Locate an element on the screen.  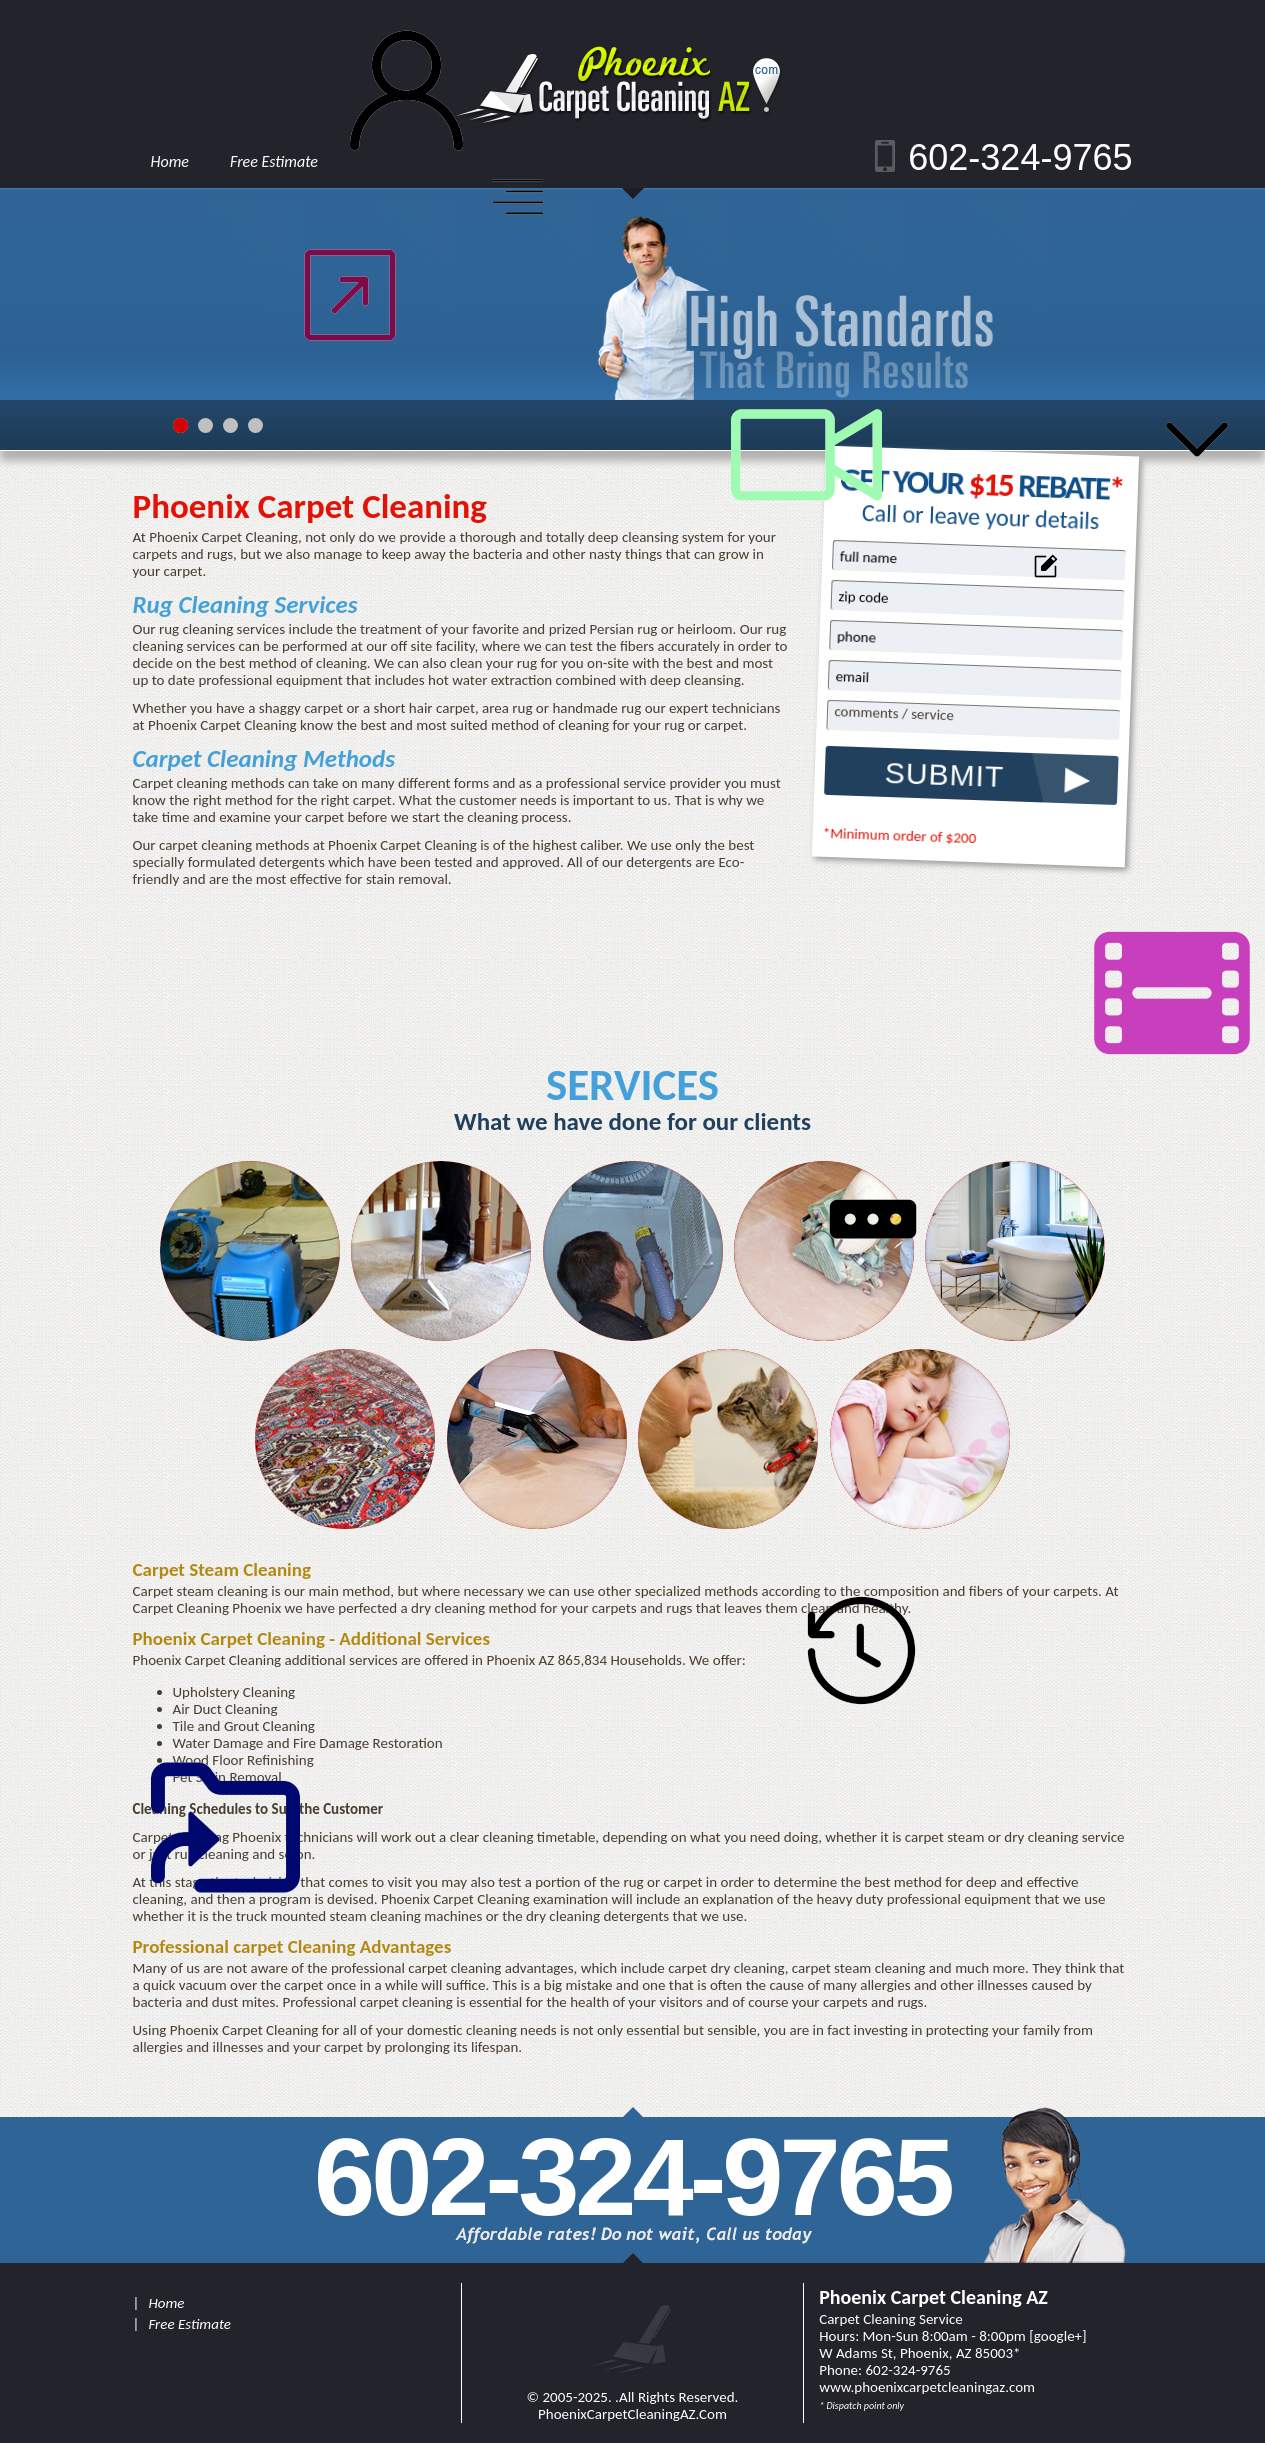
view commit or activity history is located at coordinates (861, 1650).